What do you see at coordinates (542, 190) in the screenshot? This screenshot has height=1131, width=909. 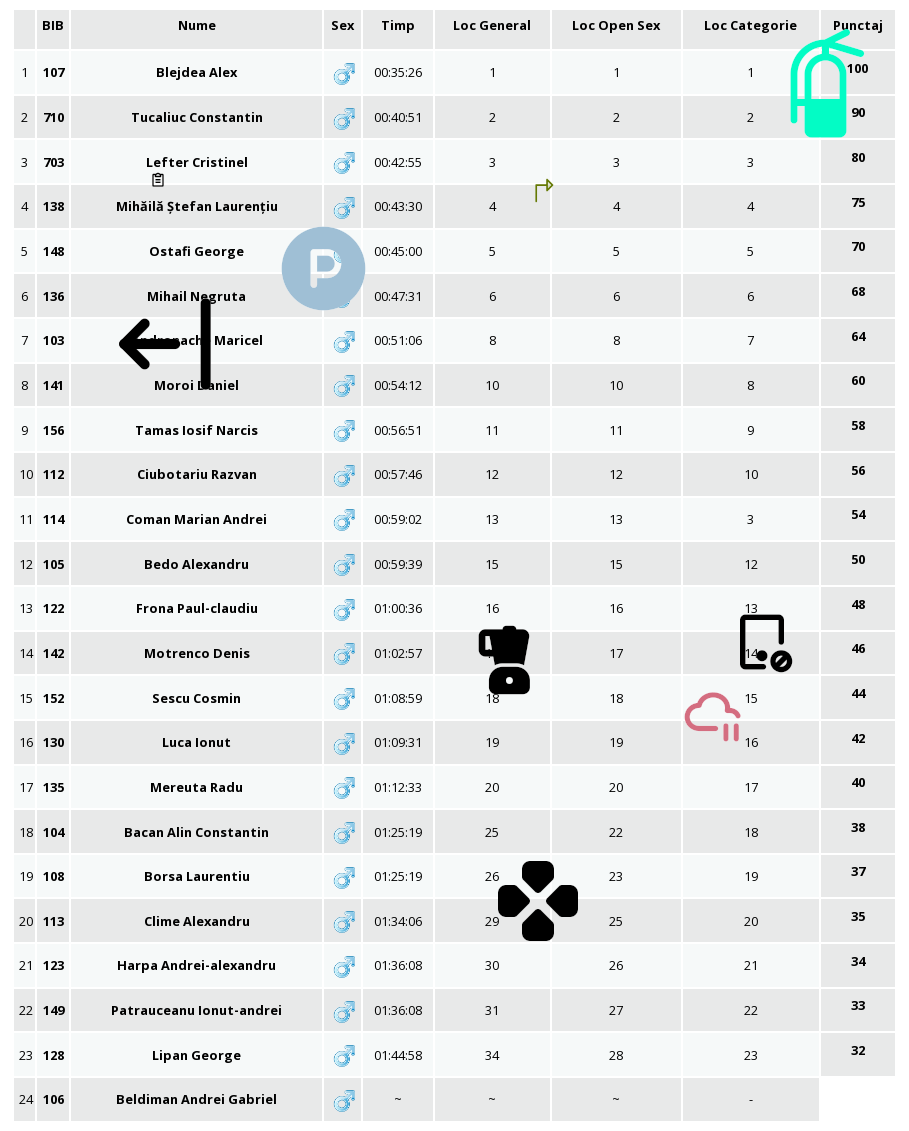 I see `redirect or forward content` at bounding box center [542, 190].